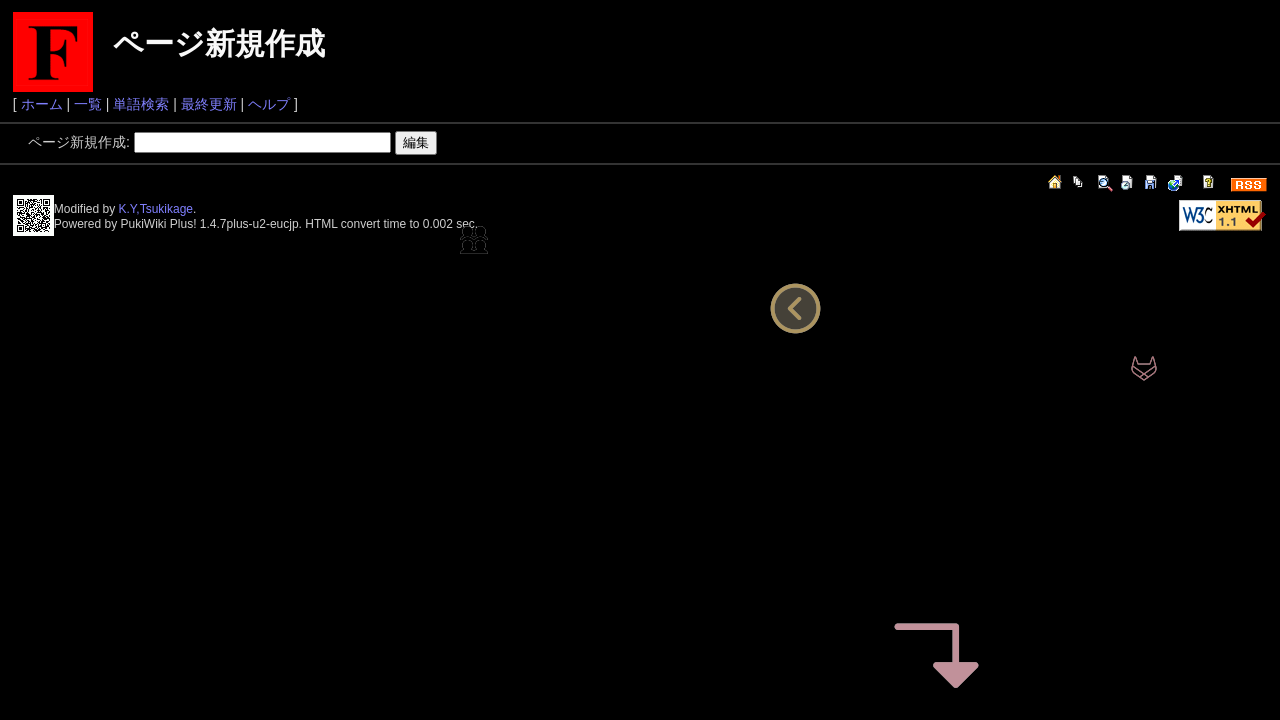 This screenshot has width=1280, height=720. What do you see at coordinates (474, 240) in the screenshot?
I see `view all team members` at bounding box center [474, 240].